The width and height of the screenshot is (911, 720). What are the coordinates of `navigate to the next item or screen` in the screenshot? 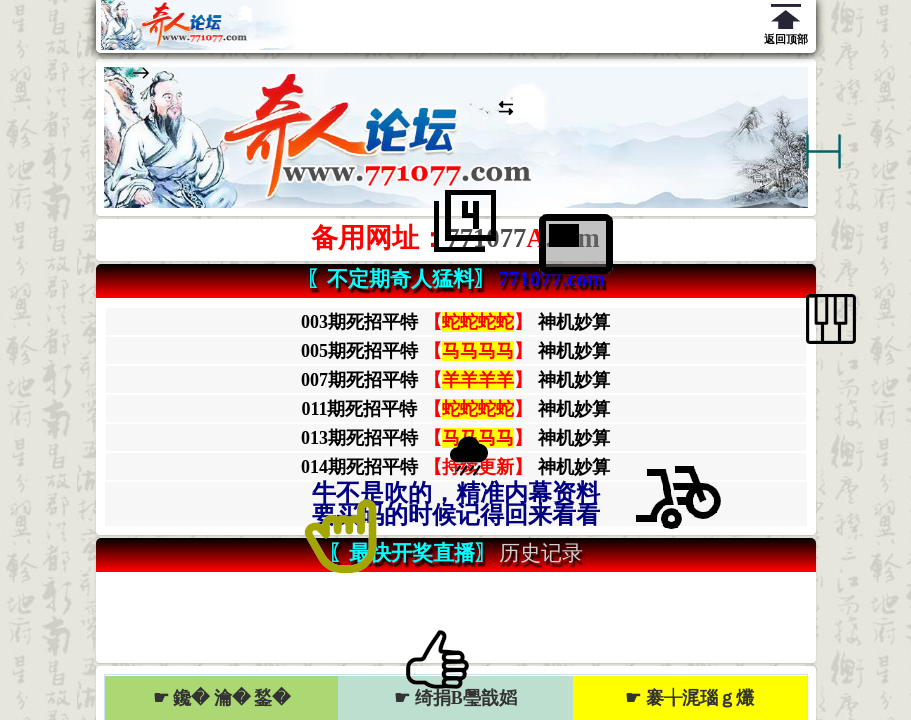 It's located at (141, 73).